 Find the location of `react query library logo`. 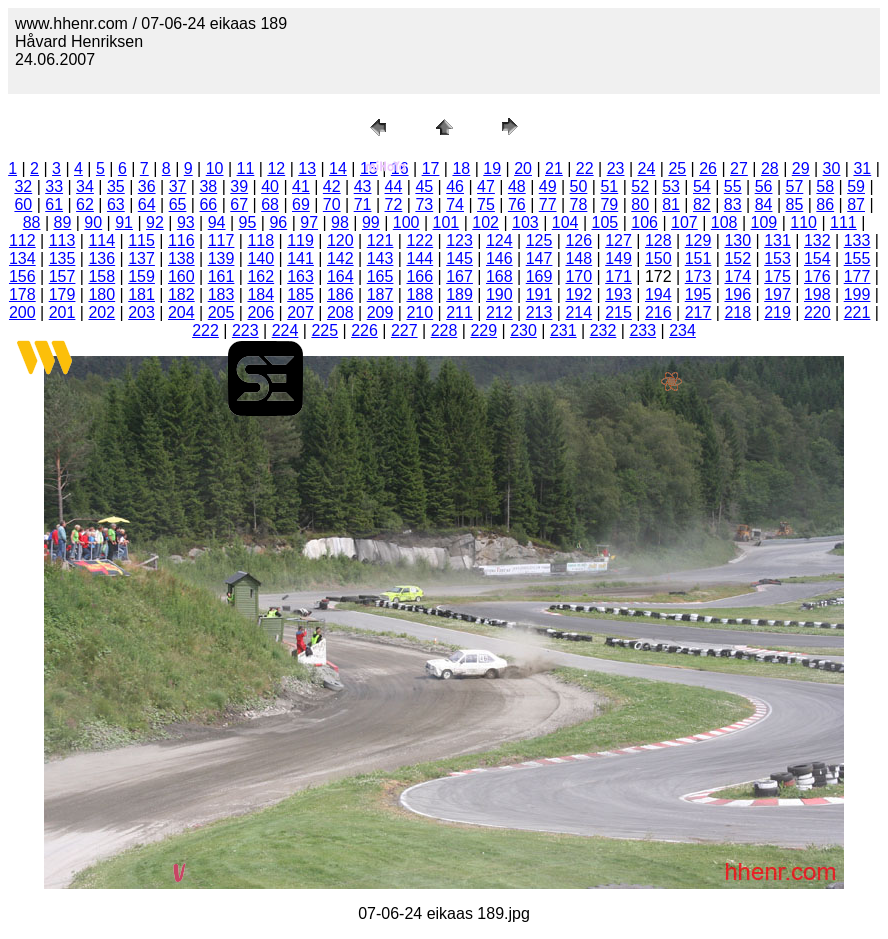

react query library logo is located at coordinates (671, 381).